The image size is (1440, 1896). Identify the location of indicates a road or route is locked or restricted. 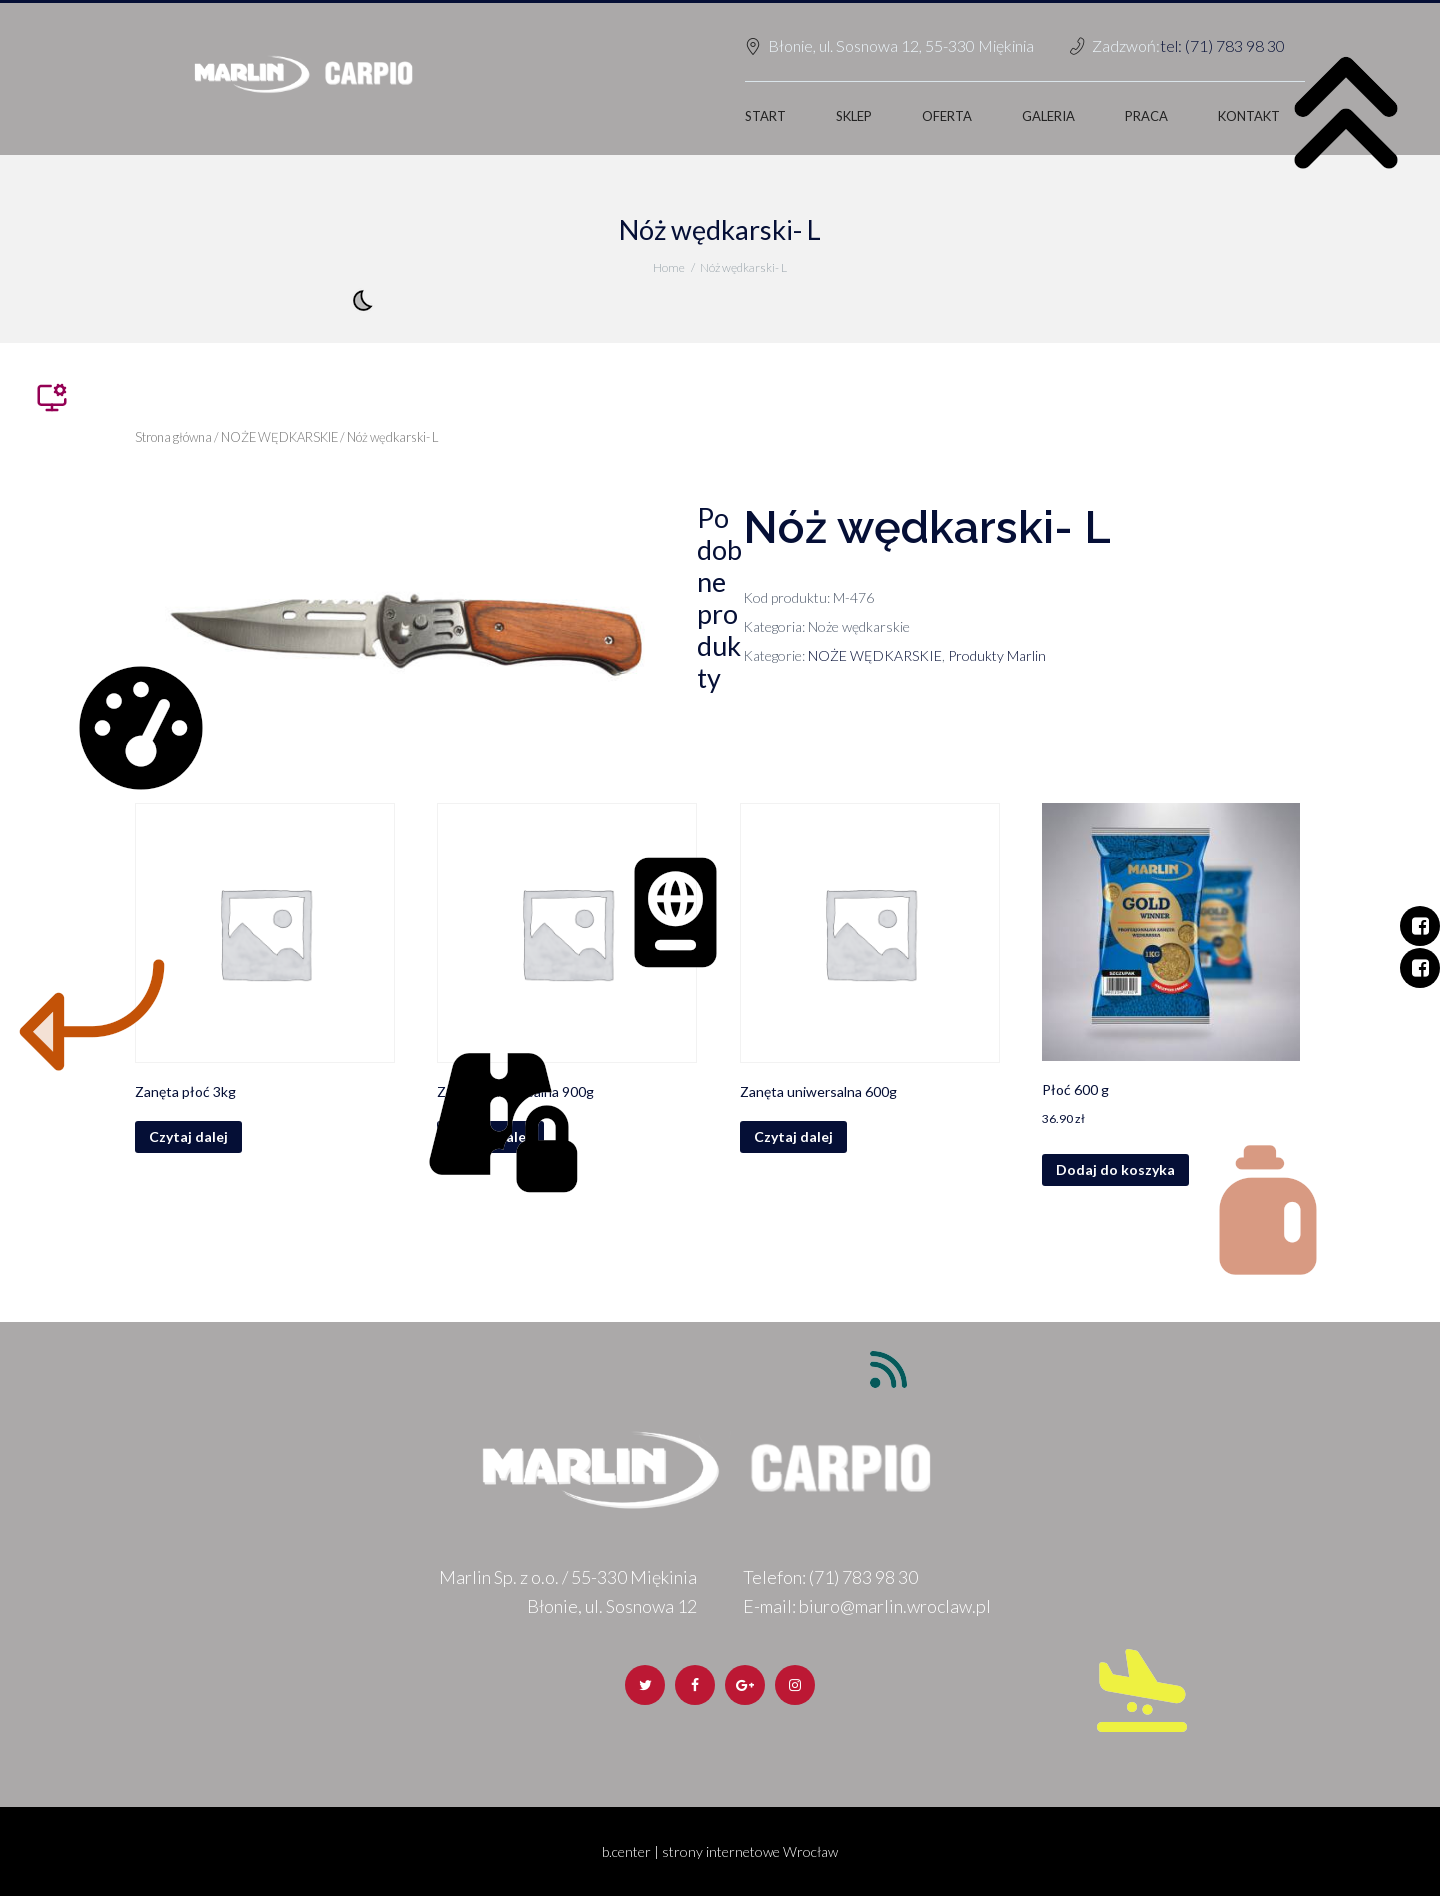
(499, 1114).